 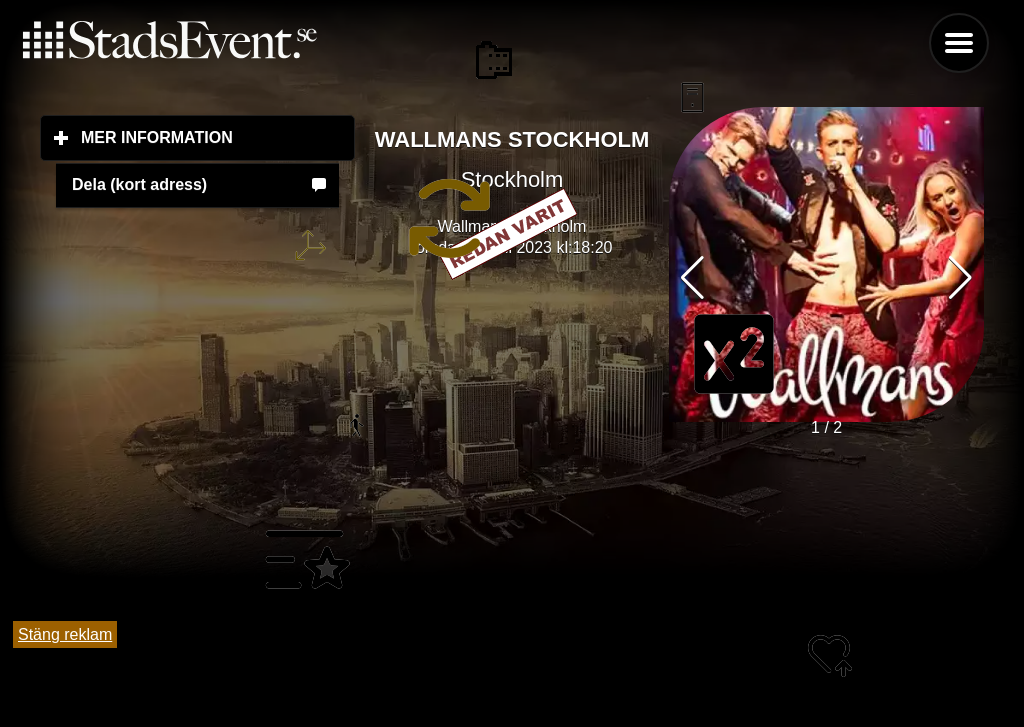 I want to click on view your favorites list, so click(x=304, y=559).